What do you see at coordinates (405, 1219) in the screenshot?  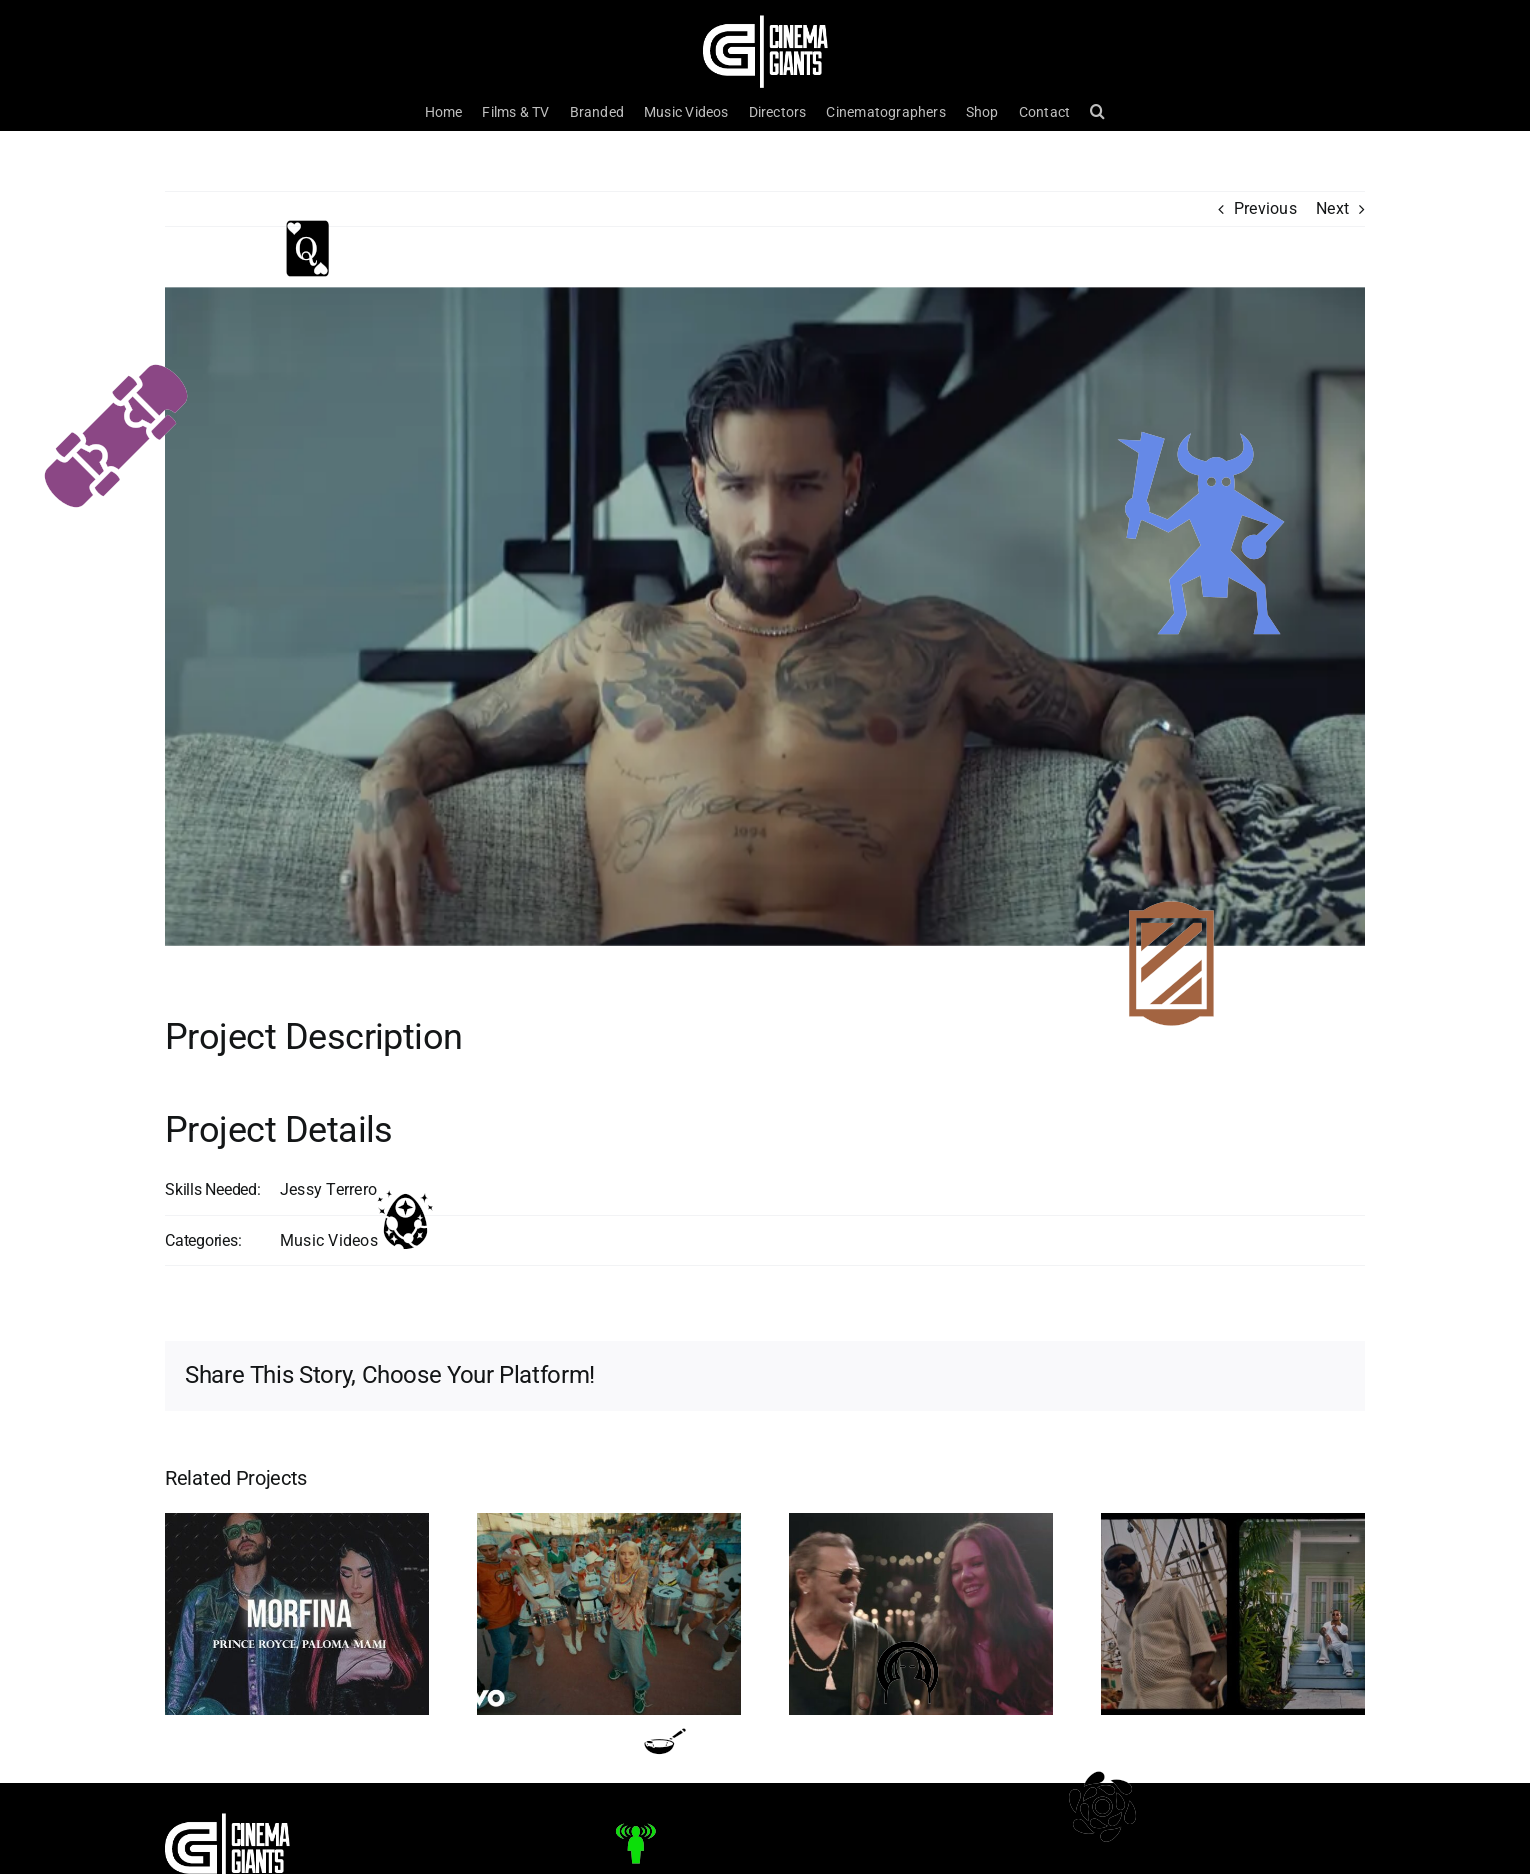 I see `a cosmic or celestial themed collectible item` at bounding box center [405, 1219].